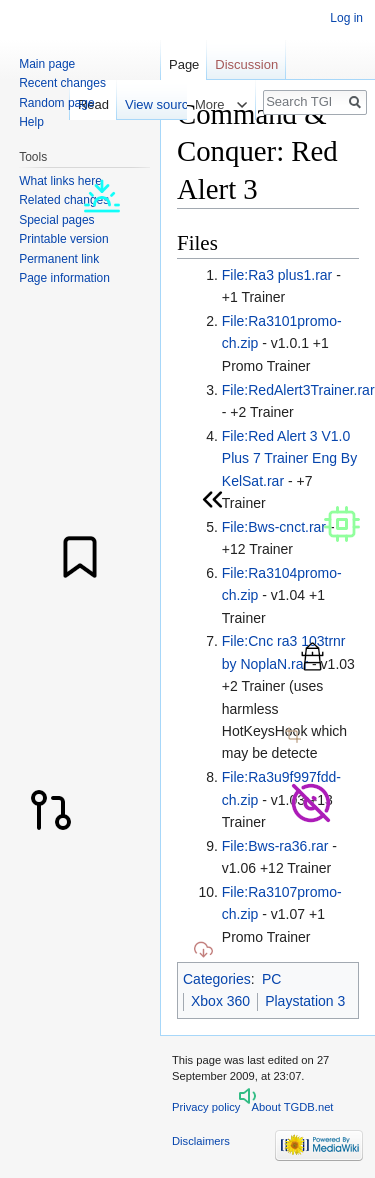 The image size is (375, 1178). Describe the element at coordinates (250, 1096) in the screenshot. I see `adjust volume to low level` at that location.